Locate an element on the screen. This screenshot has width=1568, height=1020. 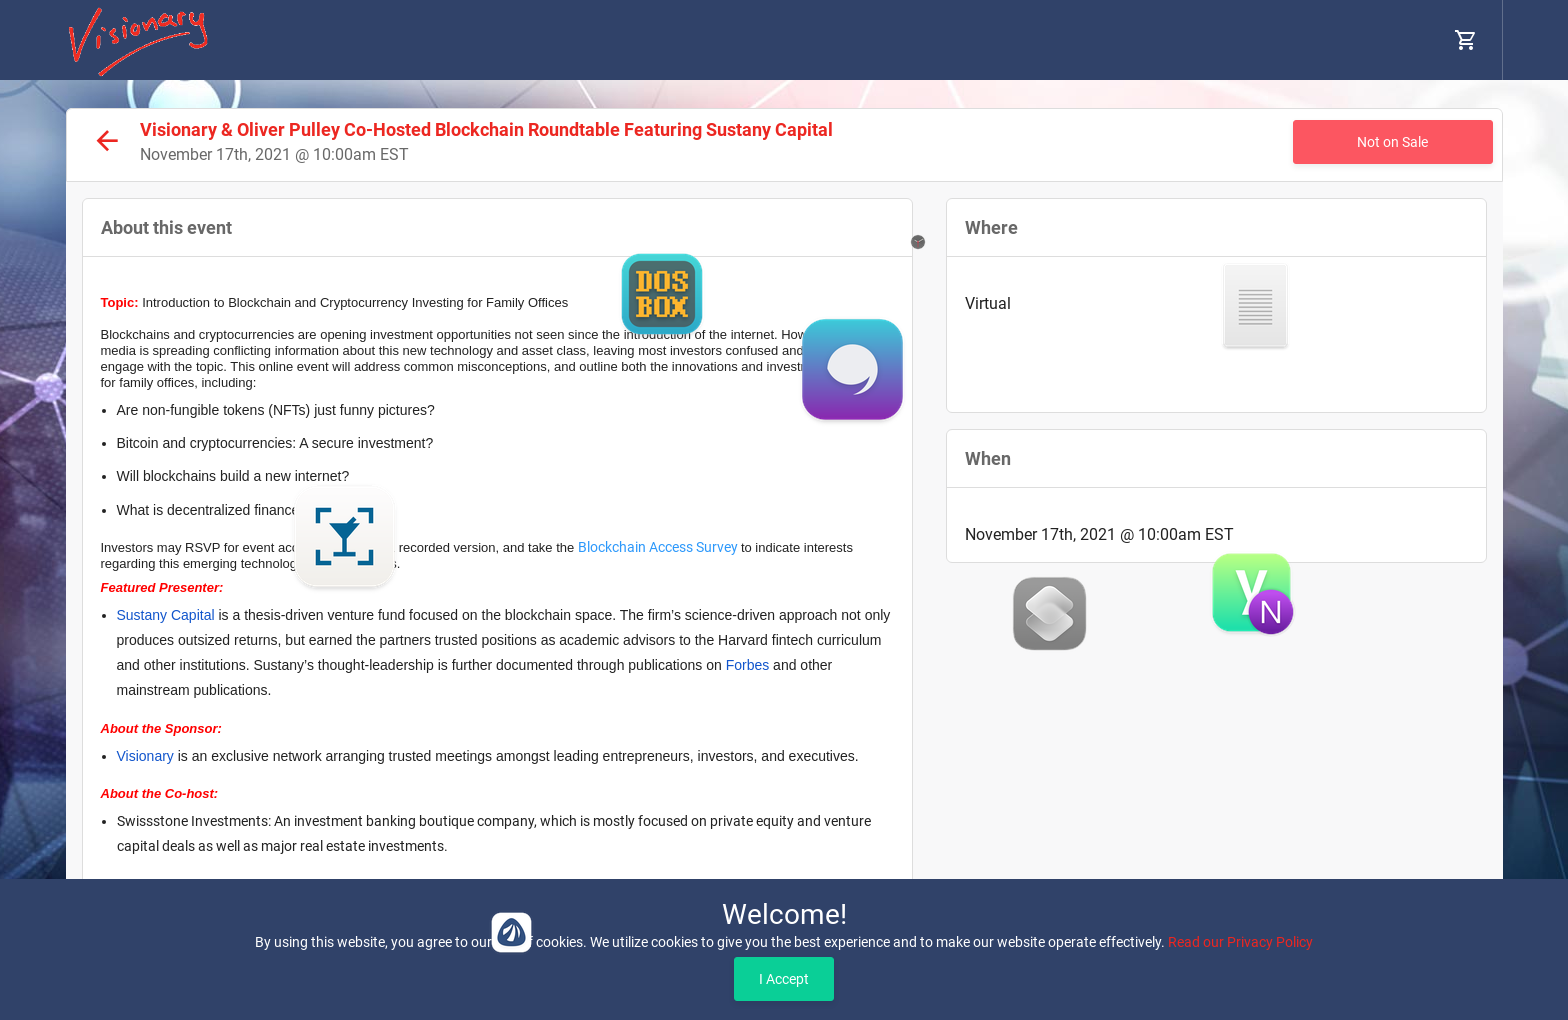
open nomacs image viewer is located at coordinates (344, 536).